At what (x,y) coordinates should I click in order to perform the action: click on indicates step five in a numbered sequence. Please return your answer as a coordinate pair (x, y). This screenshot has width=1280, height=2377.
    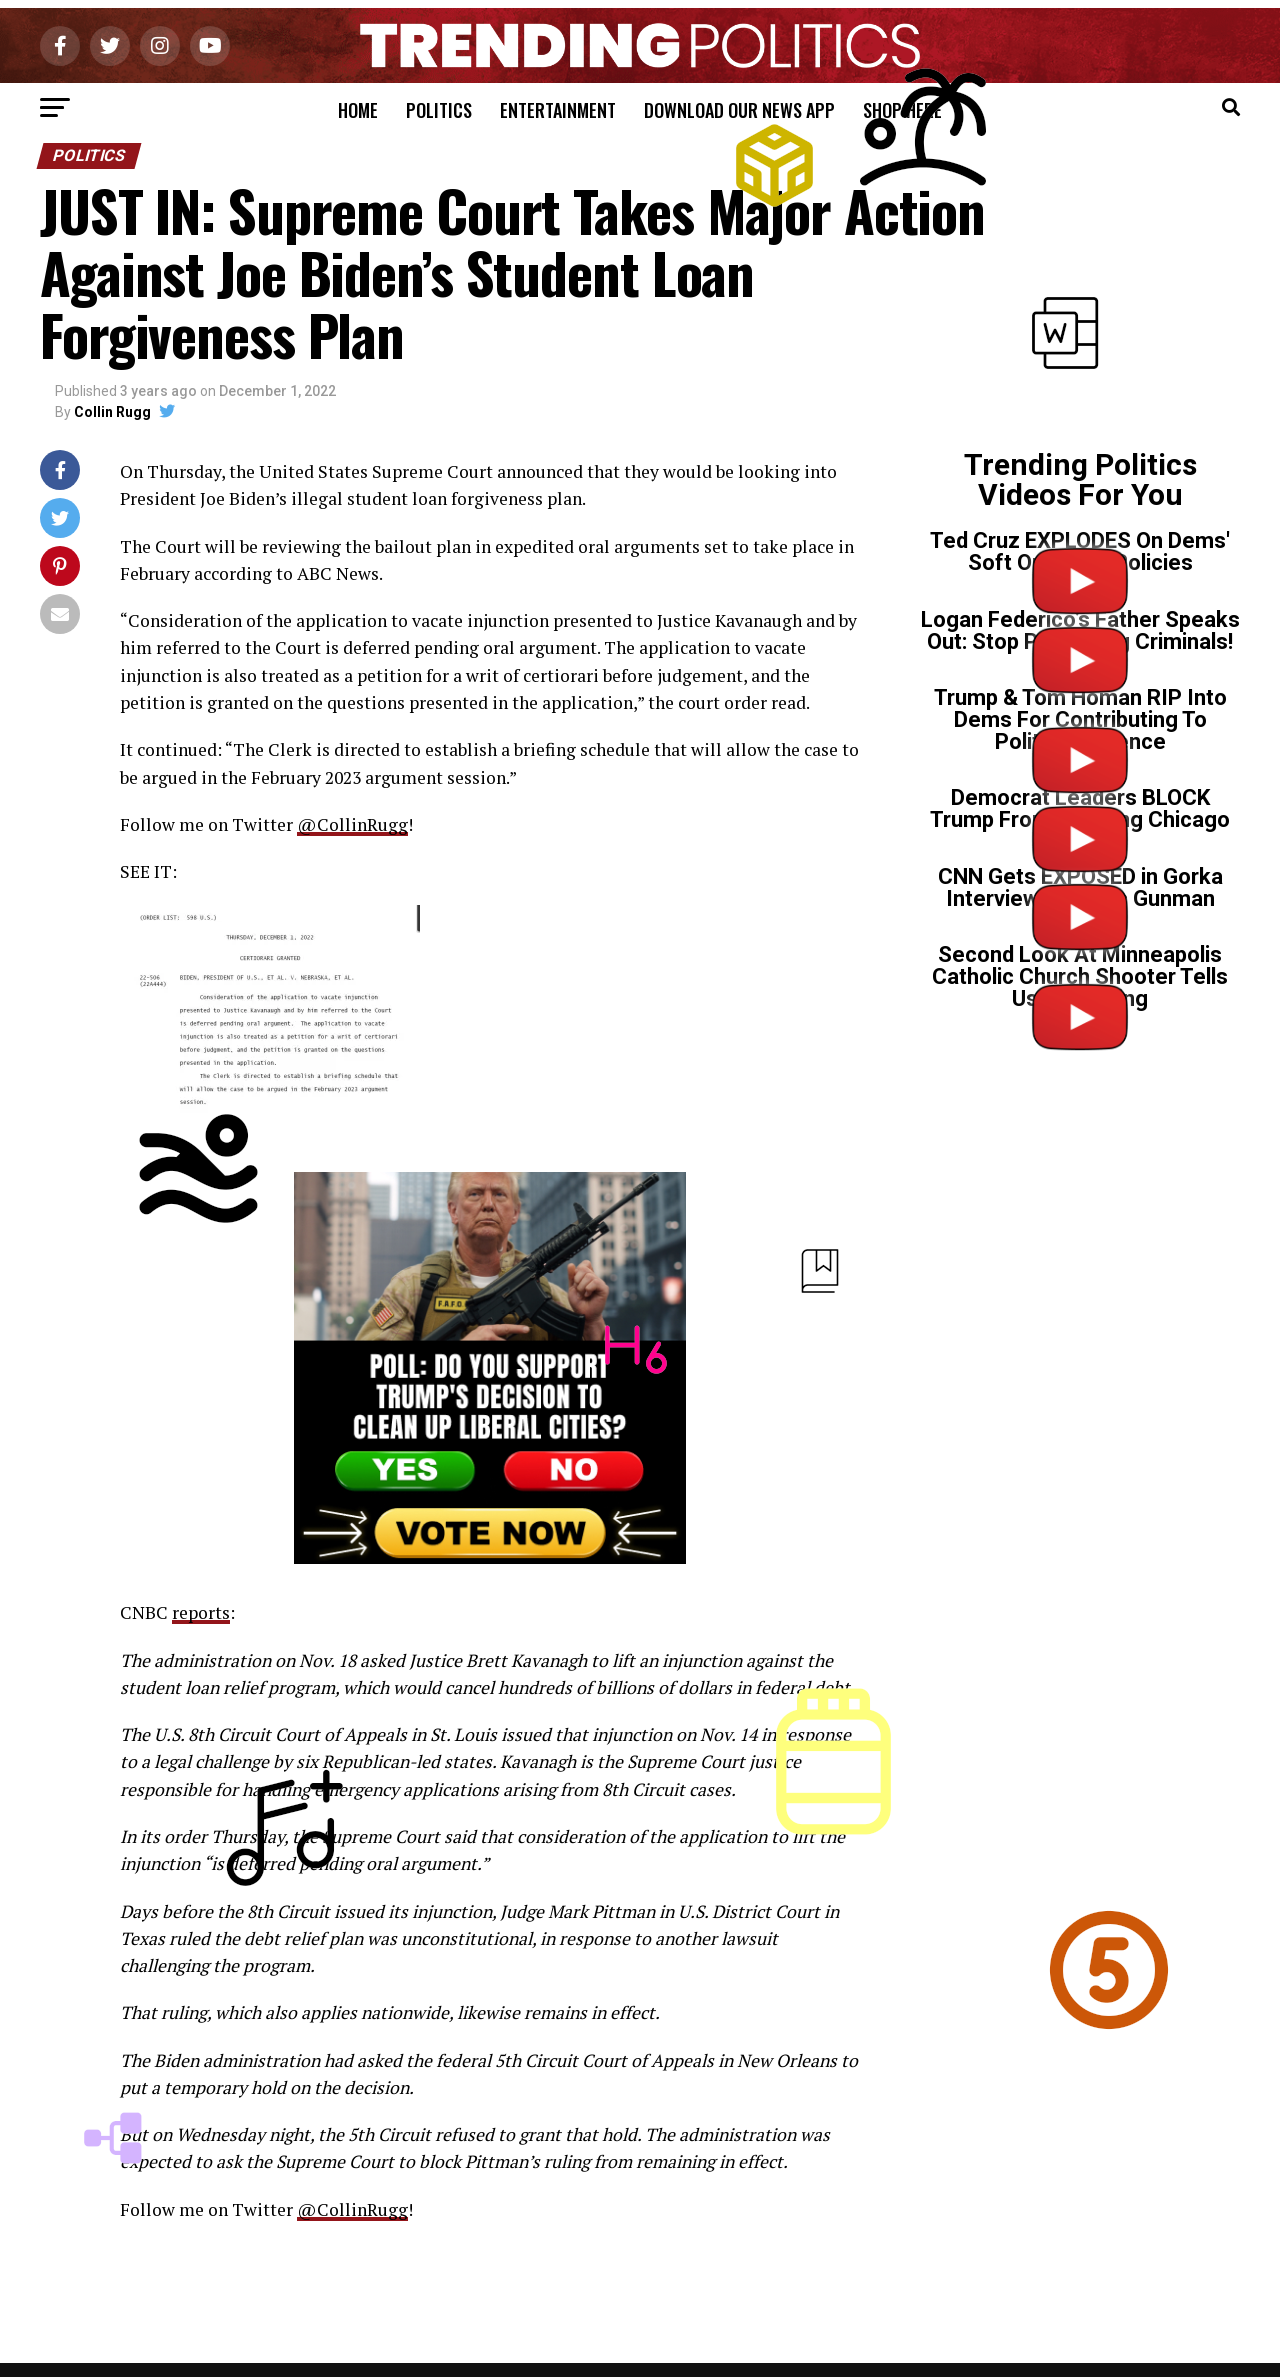
    Looking at the image, I should click on (1109, 1970).